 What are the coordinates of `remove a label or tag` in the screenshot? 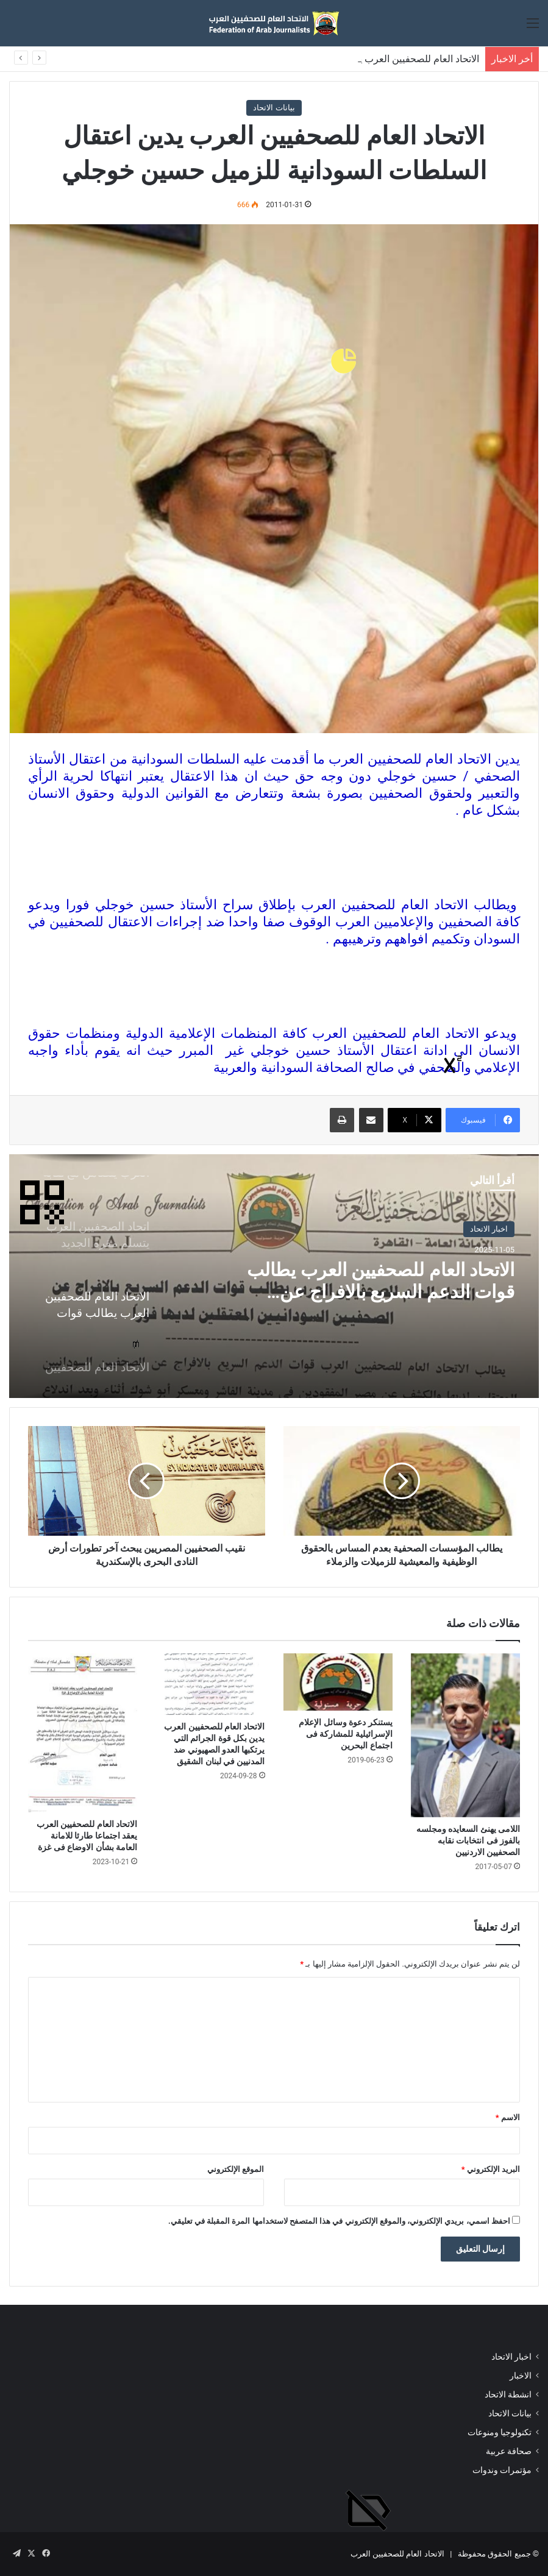 It's located at (368, 2511).